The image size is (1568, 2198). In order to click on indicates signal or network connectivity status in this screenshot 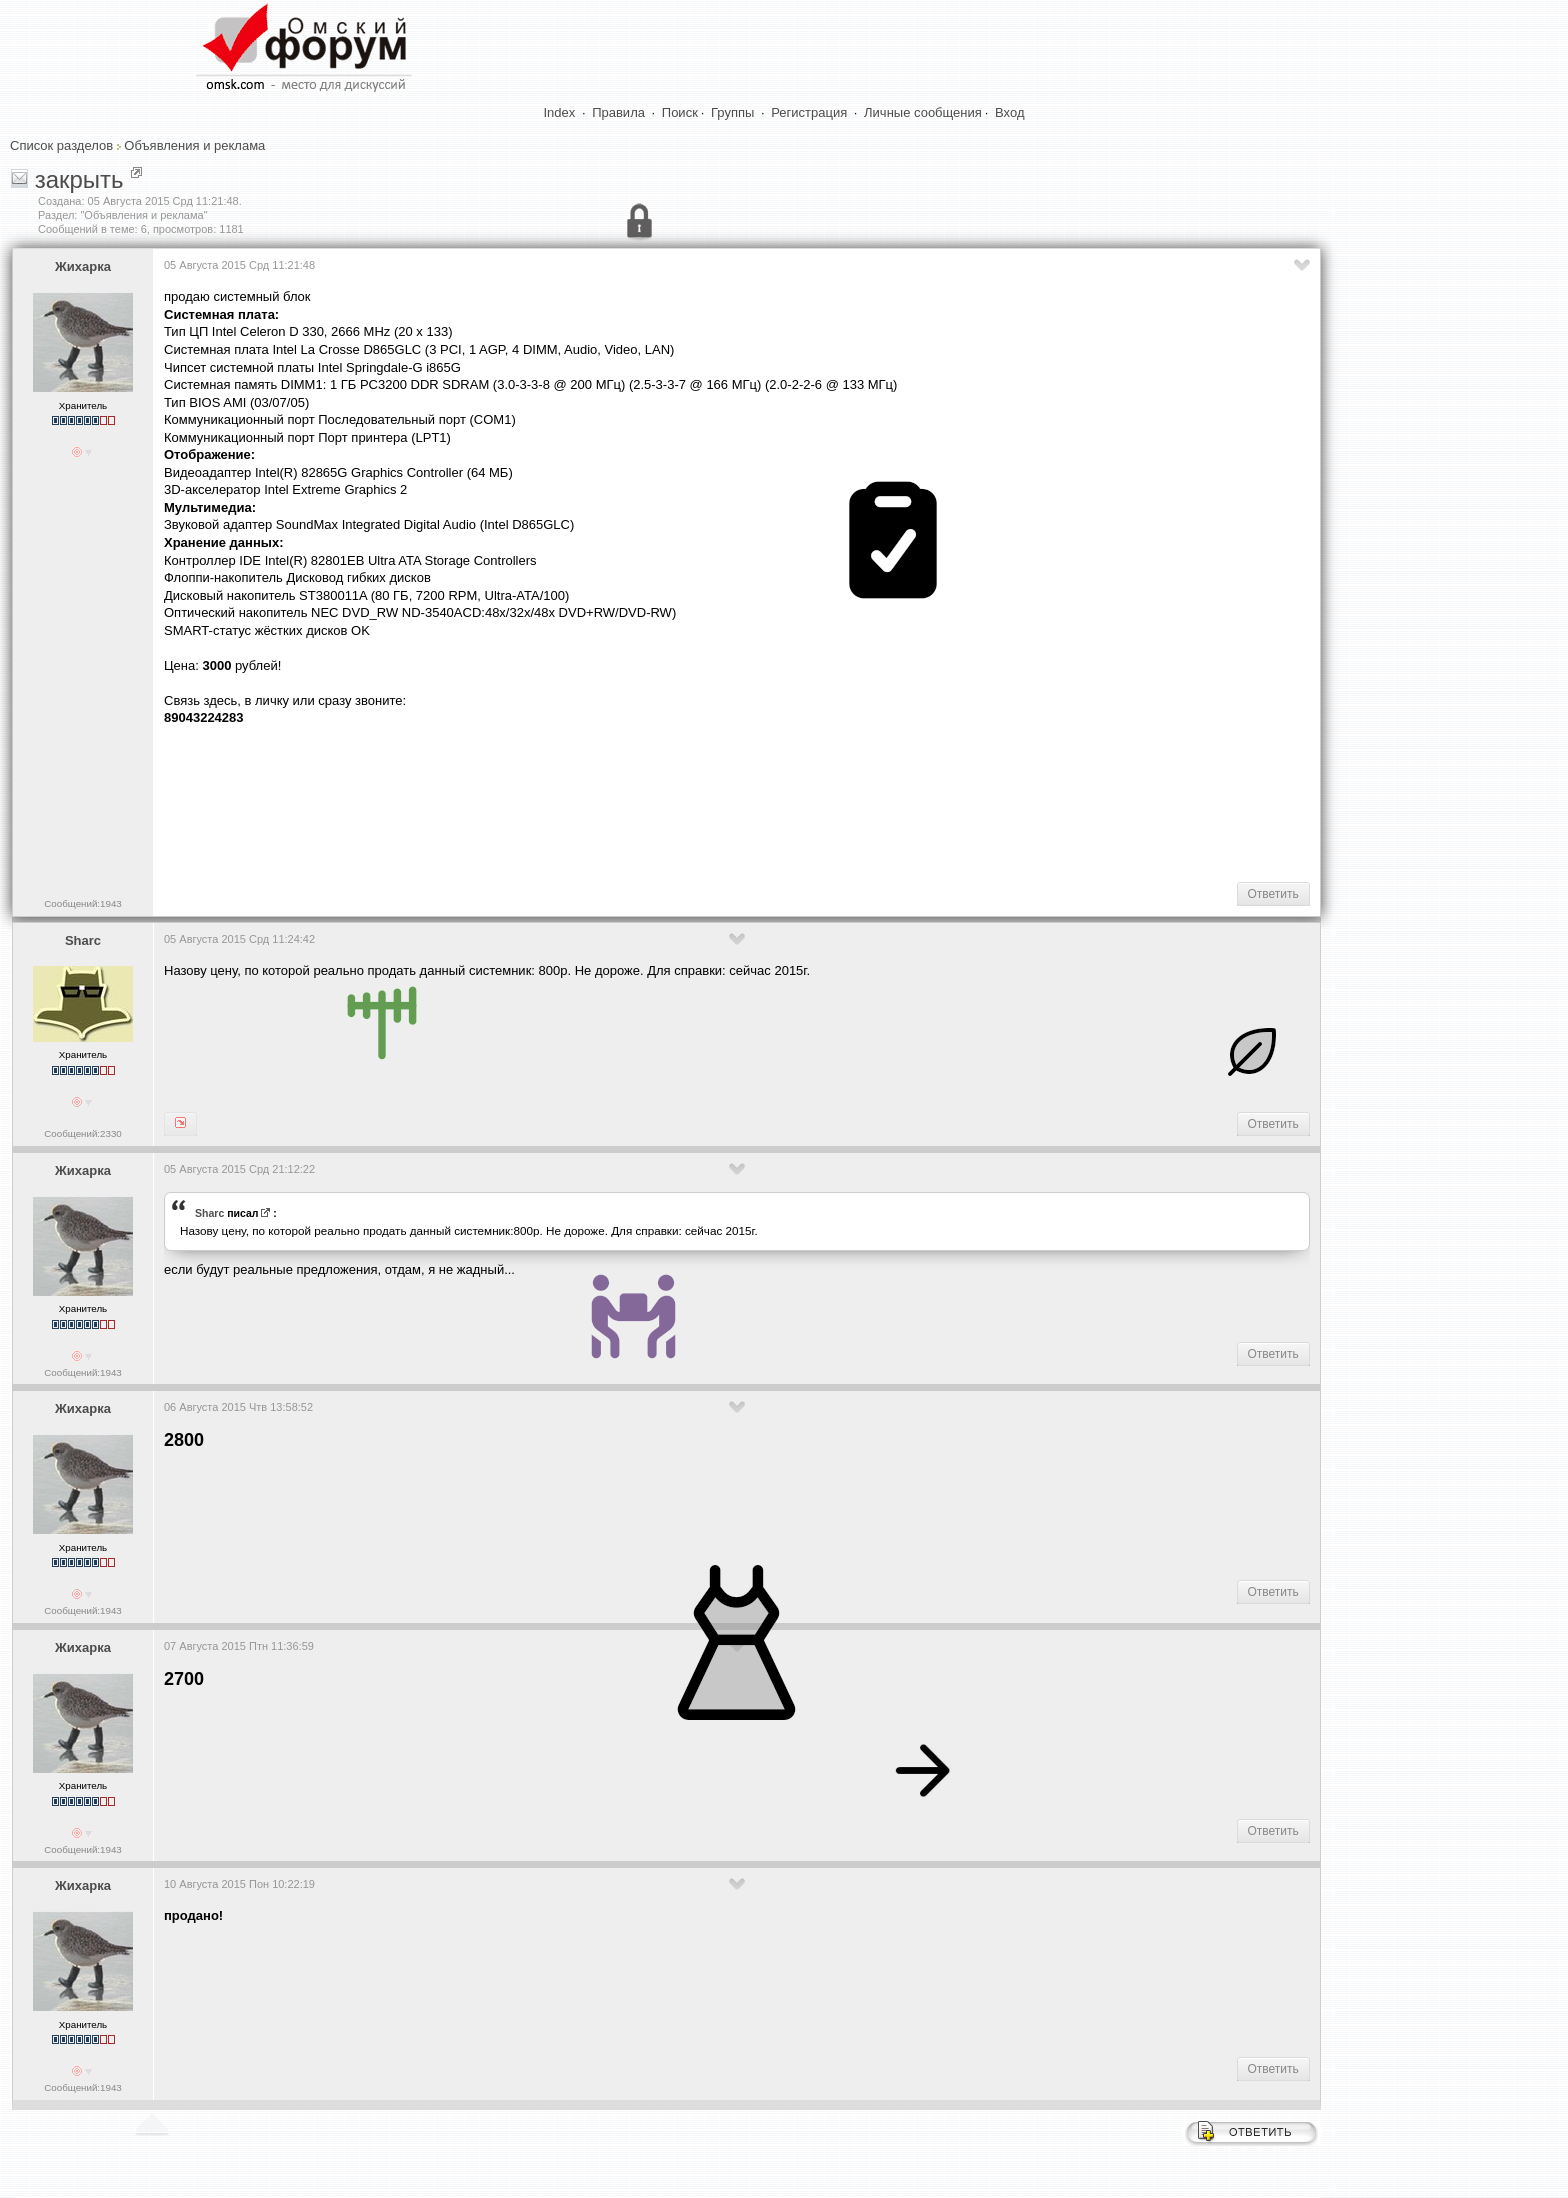, I will do `click(382, 1021)`.